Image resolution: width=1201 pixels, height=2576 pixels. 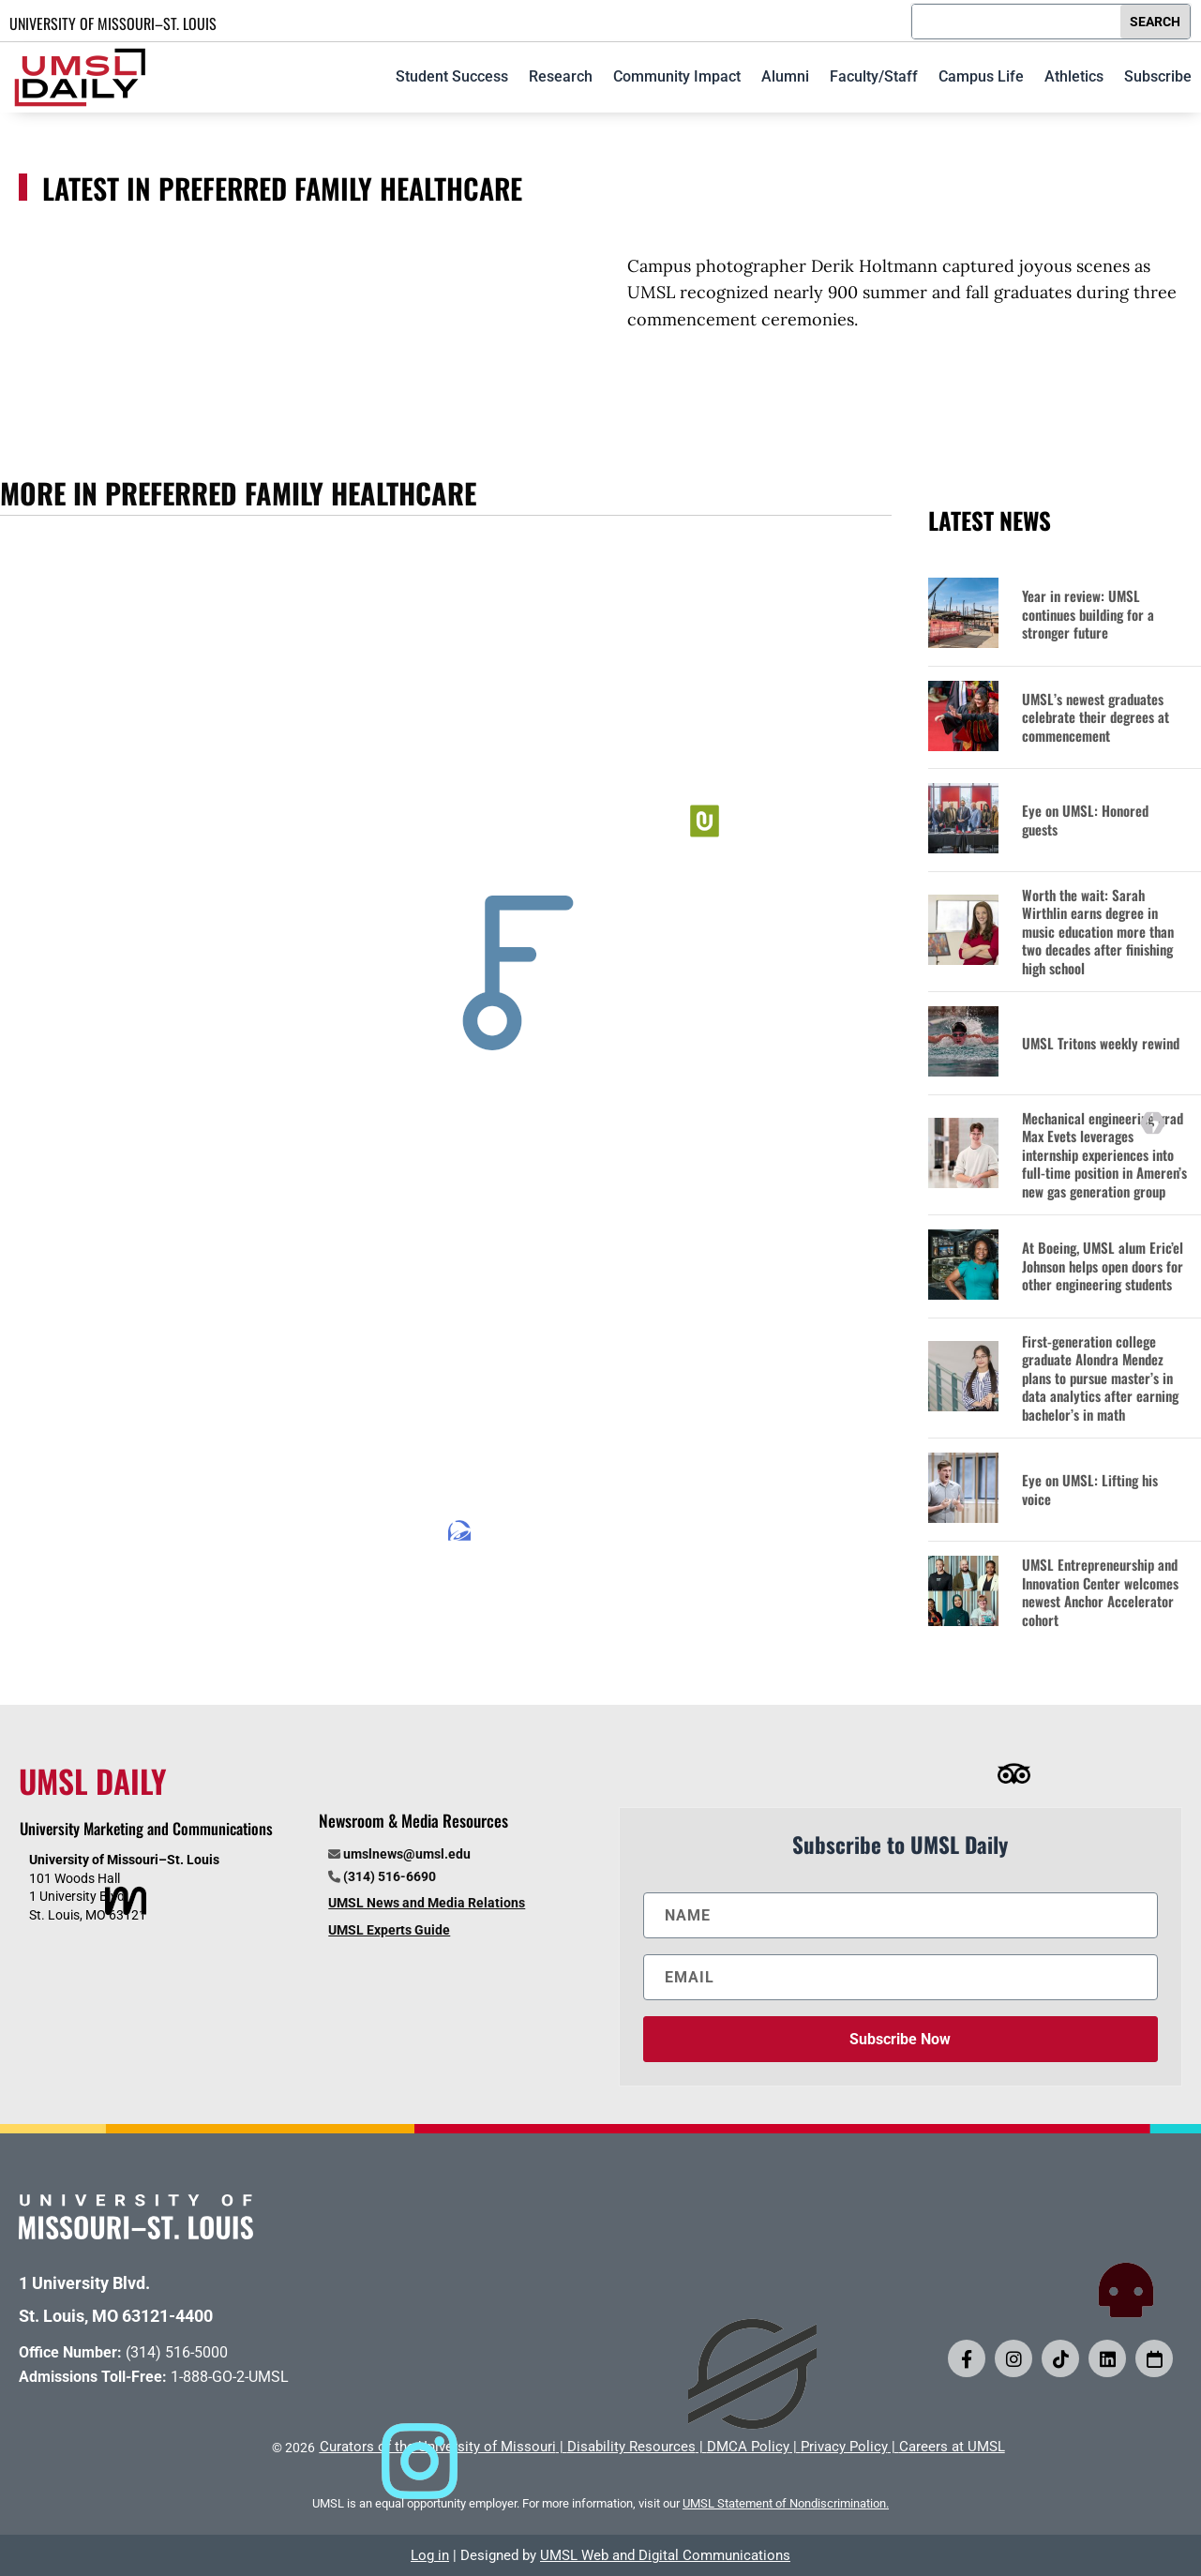 I want to click on stellar cryptocurrency logo, so click(x=752, y=2373).